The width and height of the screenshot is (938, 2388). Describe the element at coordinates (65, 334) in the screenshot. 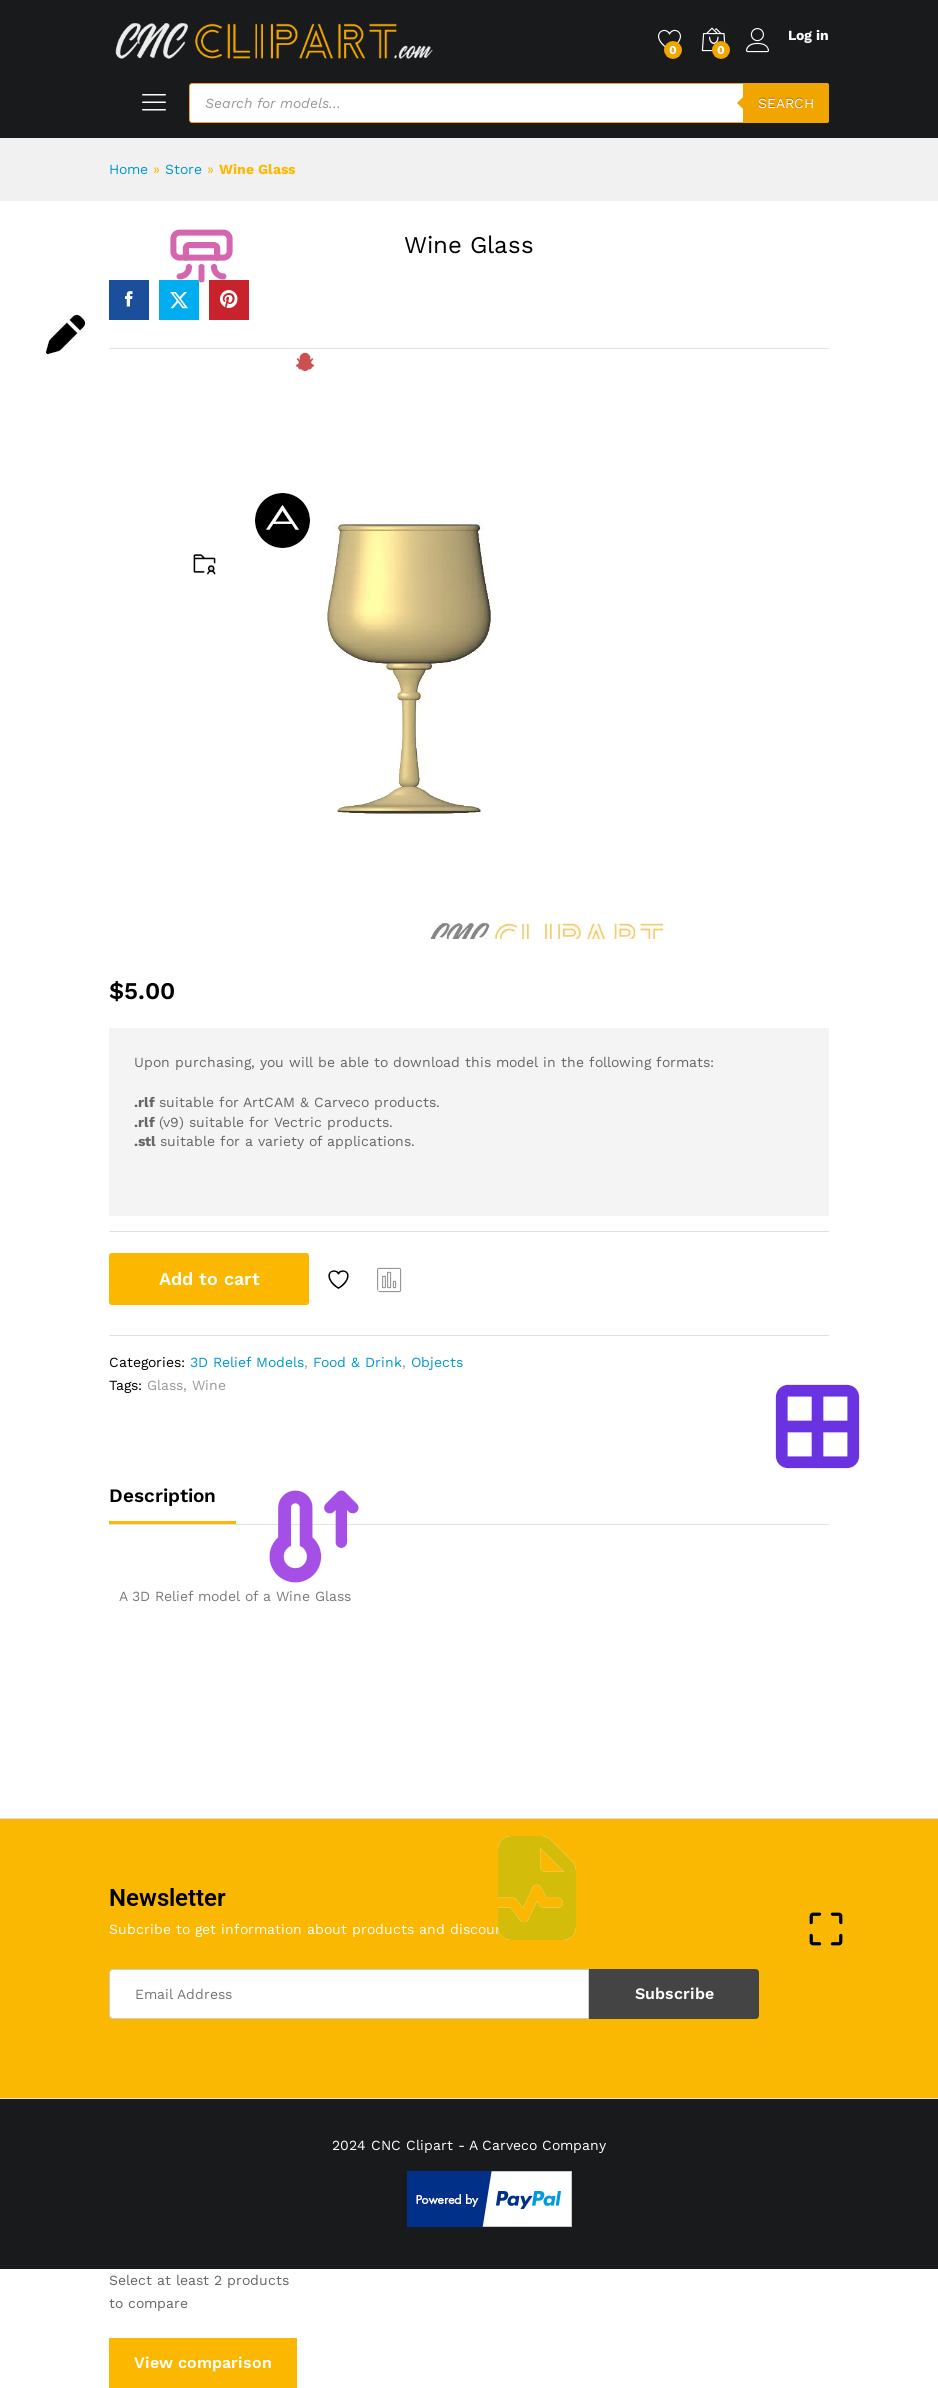

I see `edit or modify content` at that location.